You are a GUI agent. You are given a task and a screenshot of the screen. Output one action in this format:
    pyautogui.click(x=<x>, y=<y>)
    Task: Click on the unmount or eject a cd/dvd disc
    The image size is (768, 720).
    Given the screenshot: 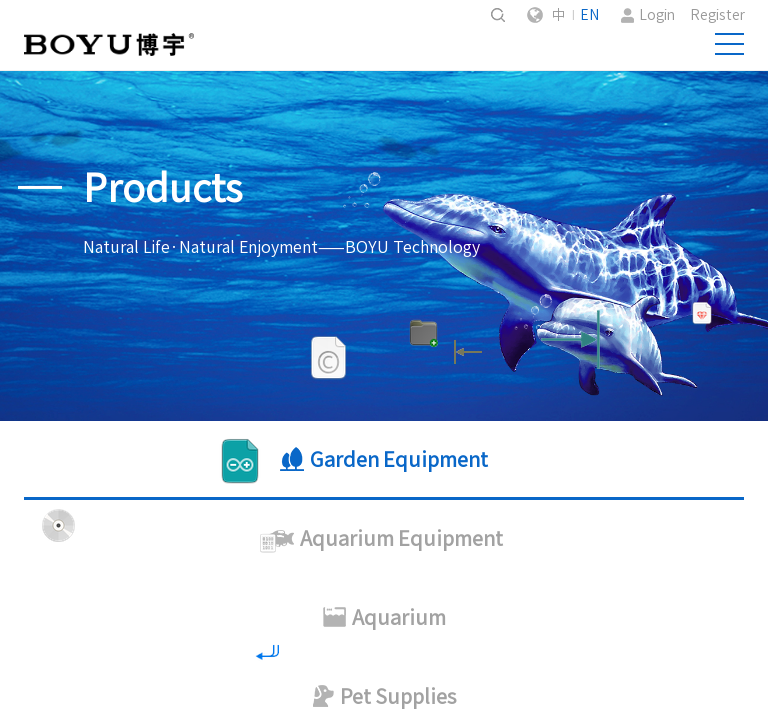 What is the action you would take?
    pyautogui.click(x=58, y=525)
    